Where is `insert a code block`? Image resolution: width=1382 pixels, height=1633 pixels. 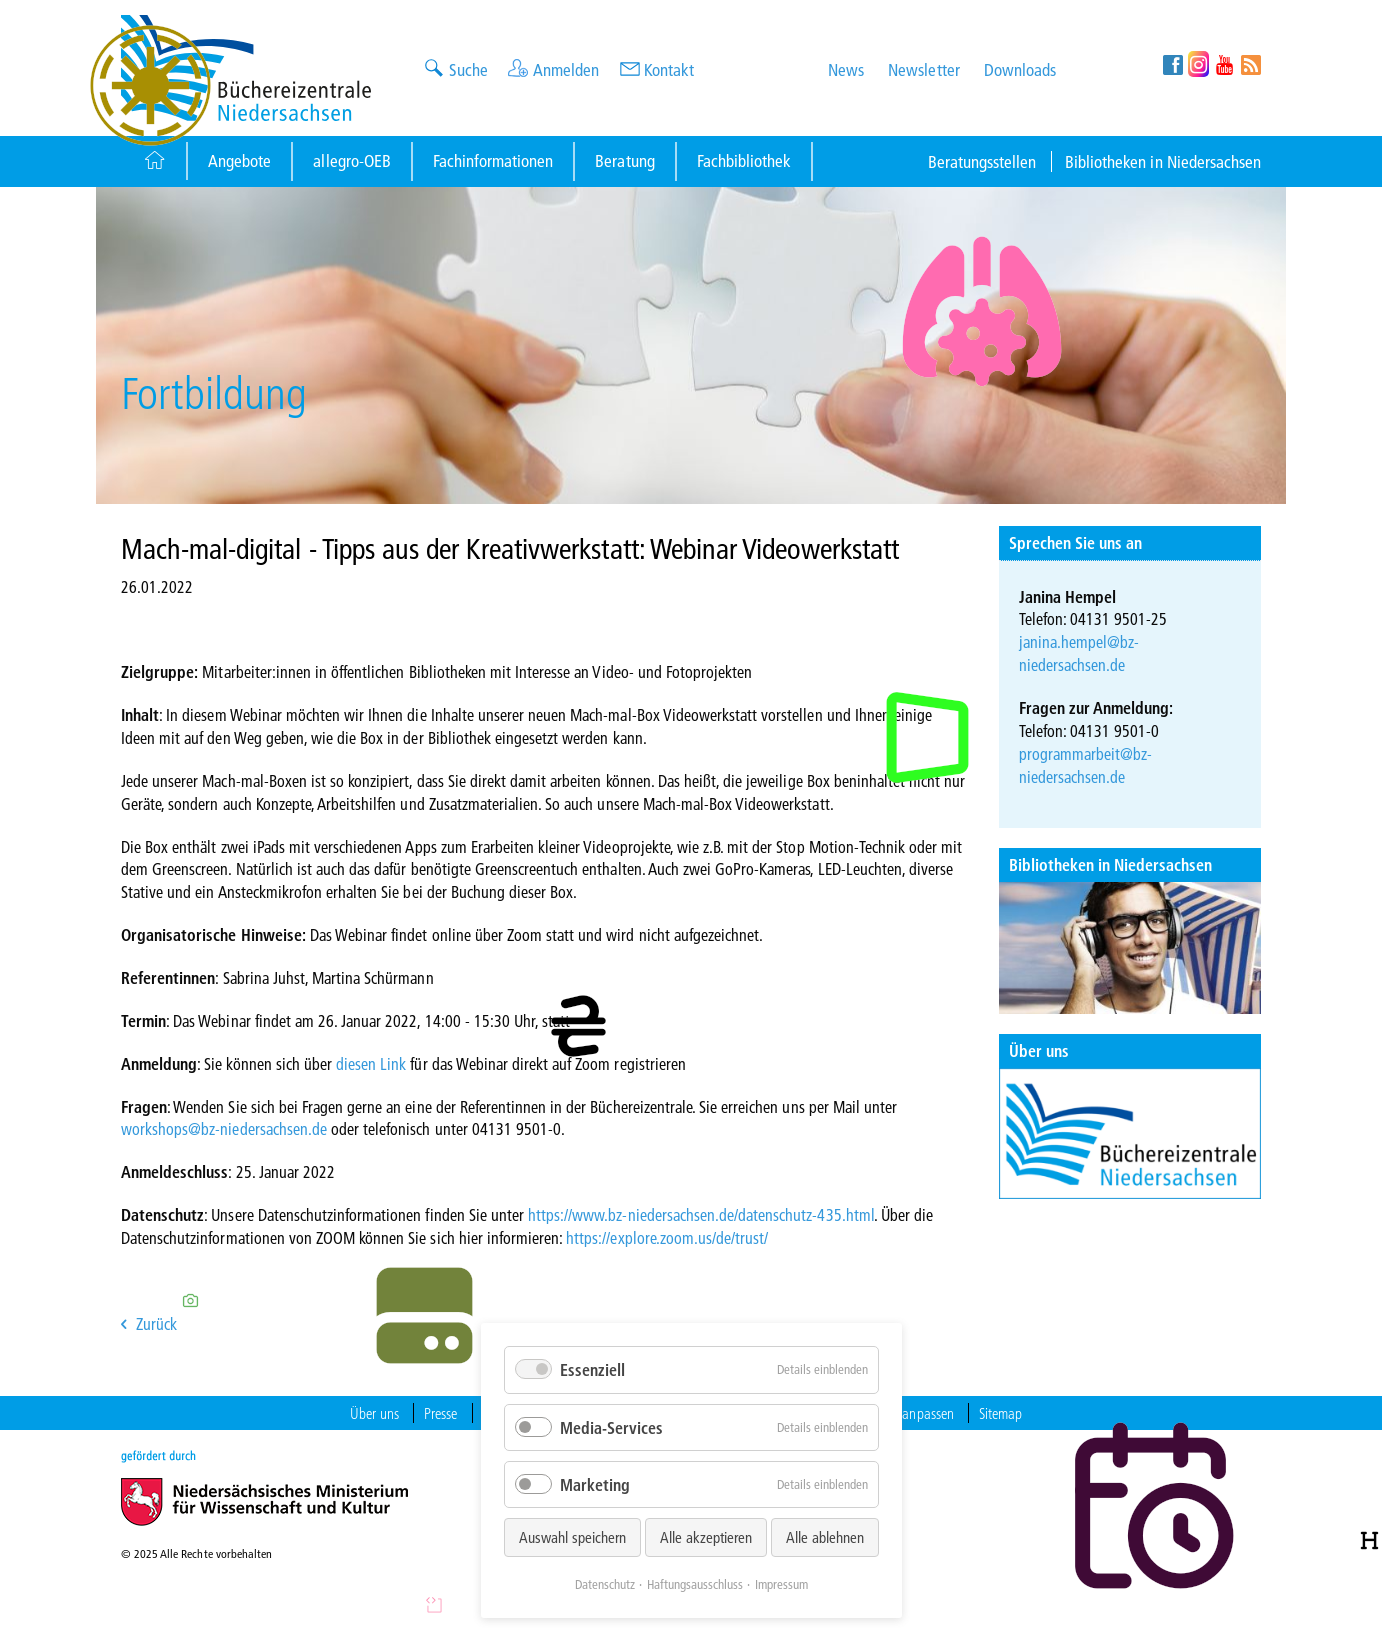
insert a code block is located at coordinates (434, 1605).